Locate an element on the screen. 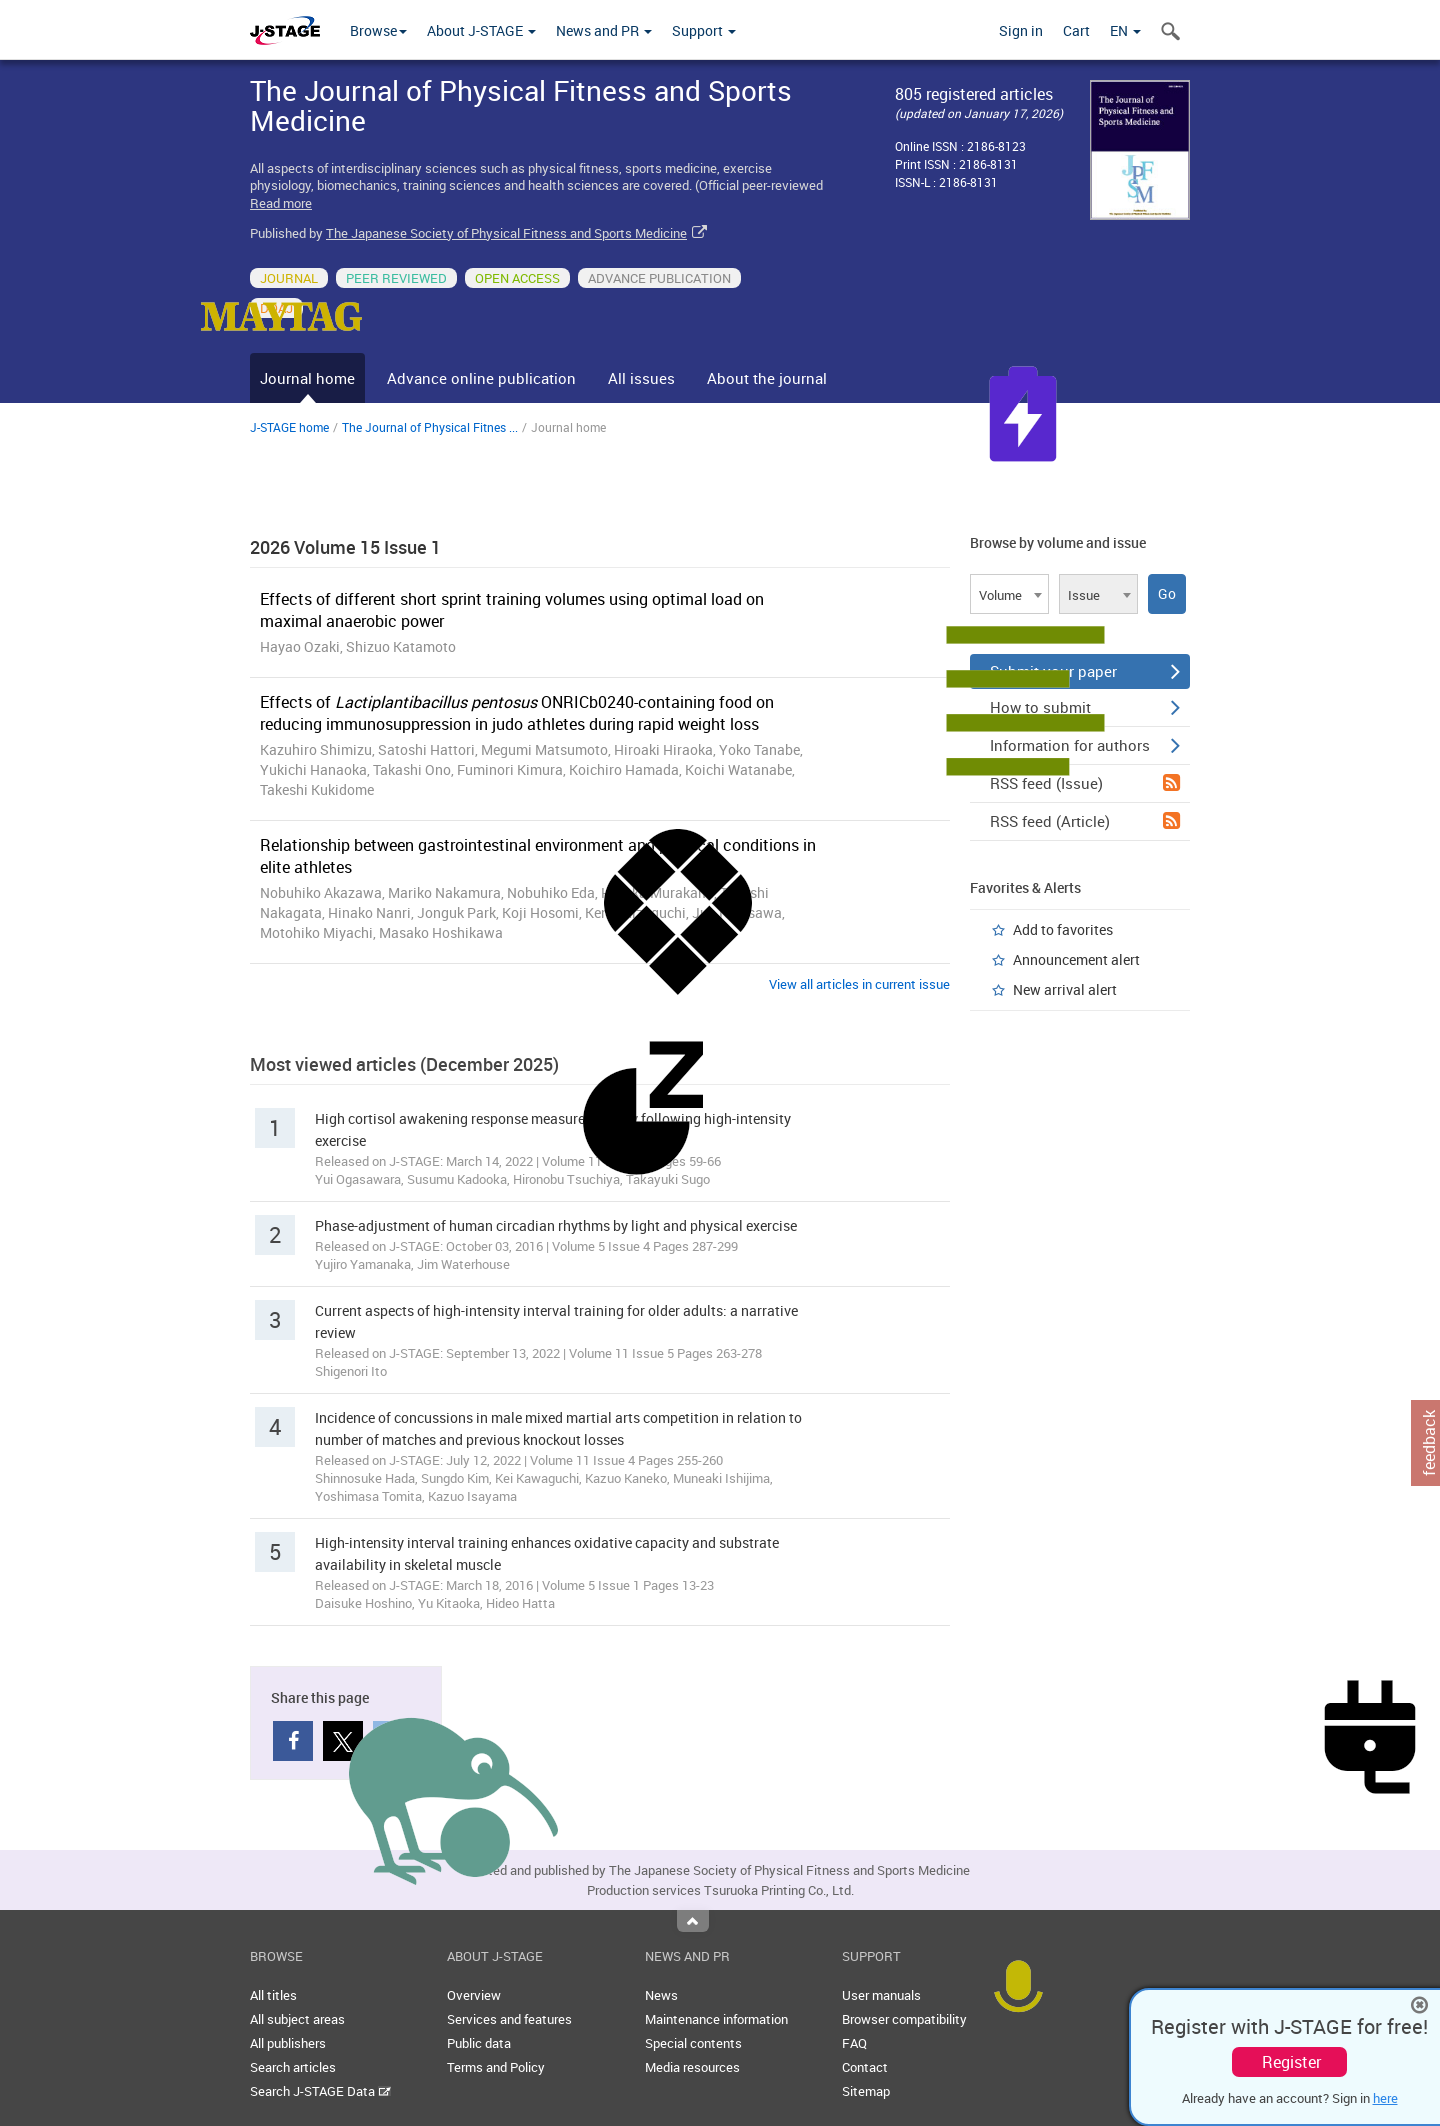 This screenshot has height=2126, width=1440. maytag brand logo is located at coordinates (281, 316).